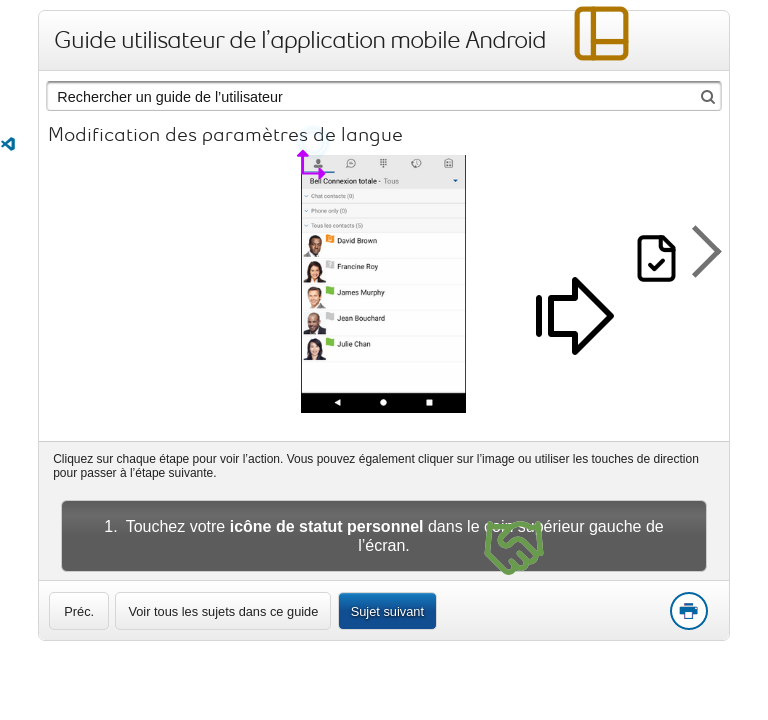 This screenshot has height=720, width=768. Describe the element at coordinates (8, 144) in the screenshot. I see `open Visual Studio Code` at that location.